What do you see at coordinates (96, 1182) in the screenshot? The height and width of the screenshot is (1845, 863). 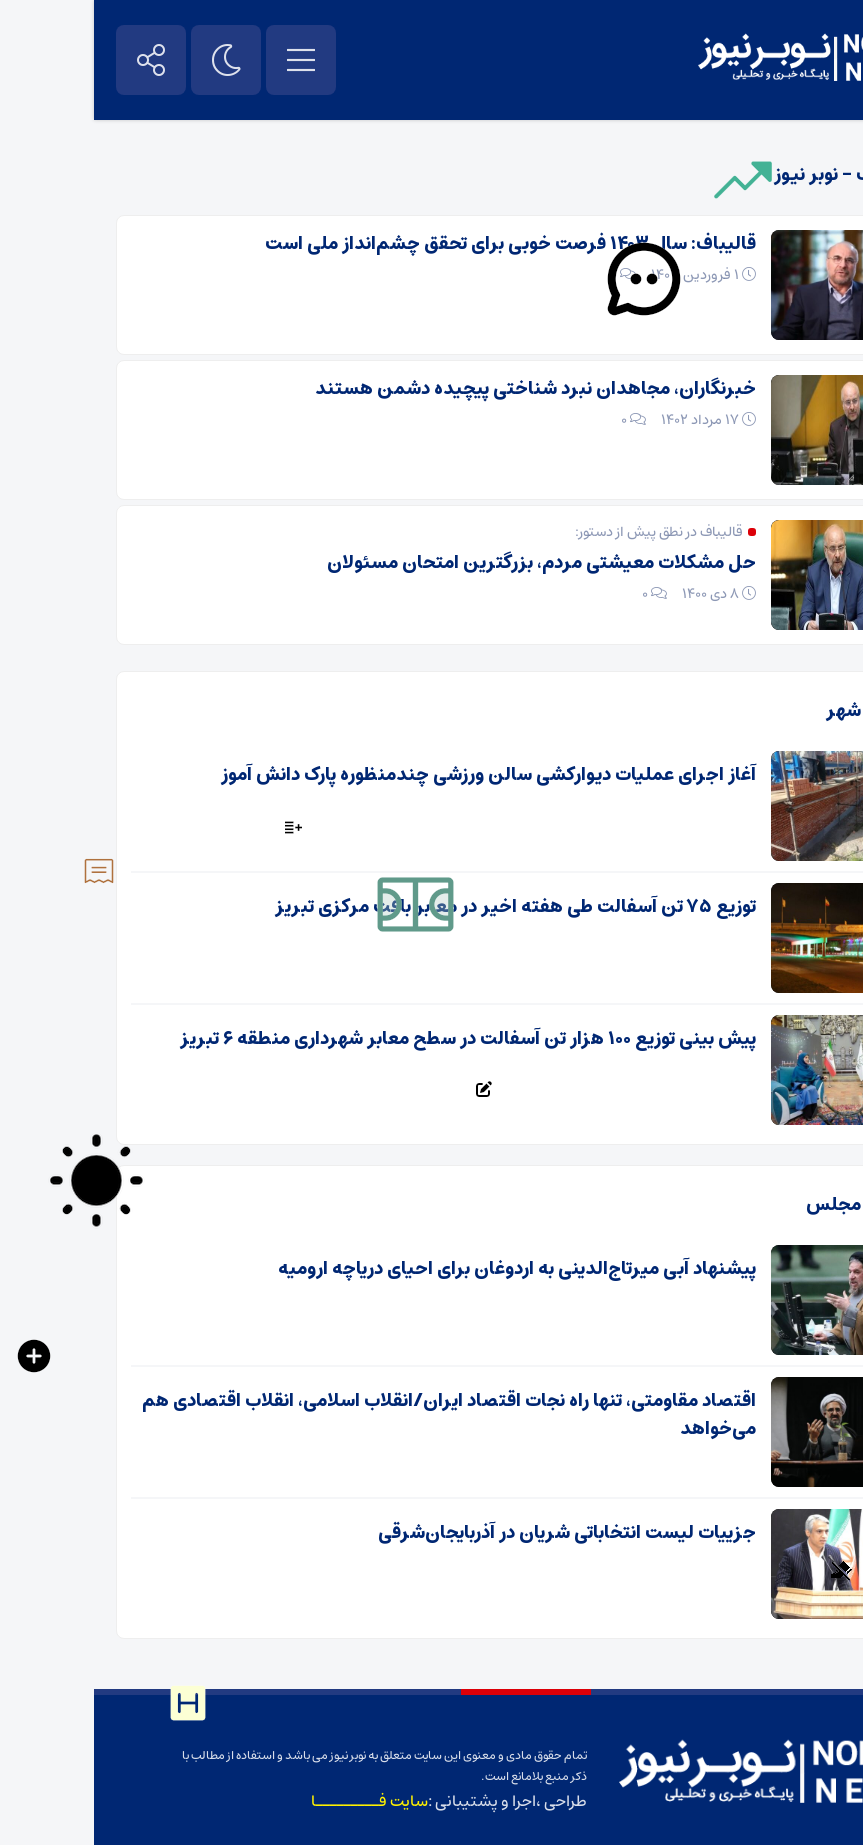 I see `toggle light mode or bright display` at bounding box center [96, 1182].